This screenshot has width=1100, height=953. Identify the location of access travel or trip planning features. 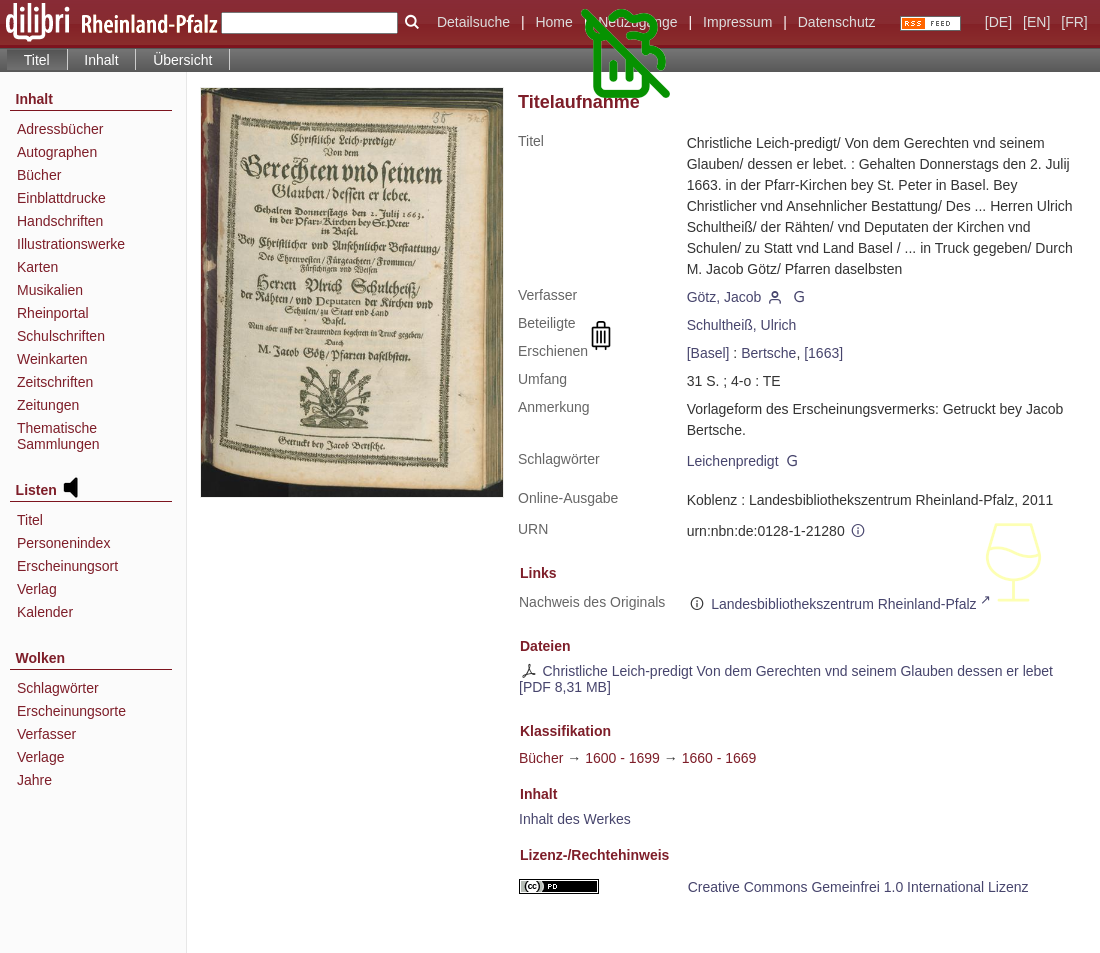
(601, 336).